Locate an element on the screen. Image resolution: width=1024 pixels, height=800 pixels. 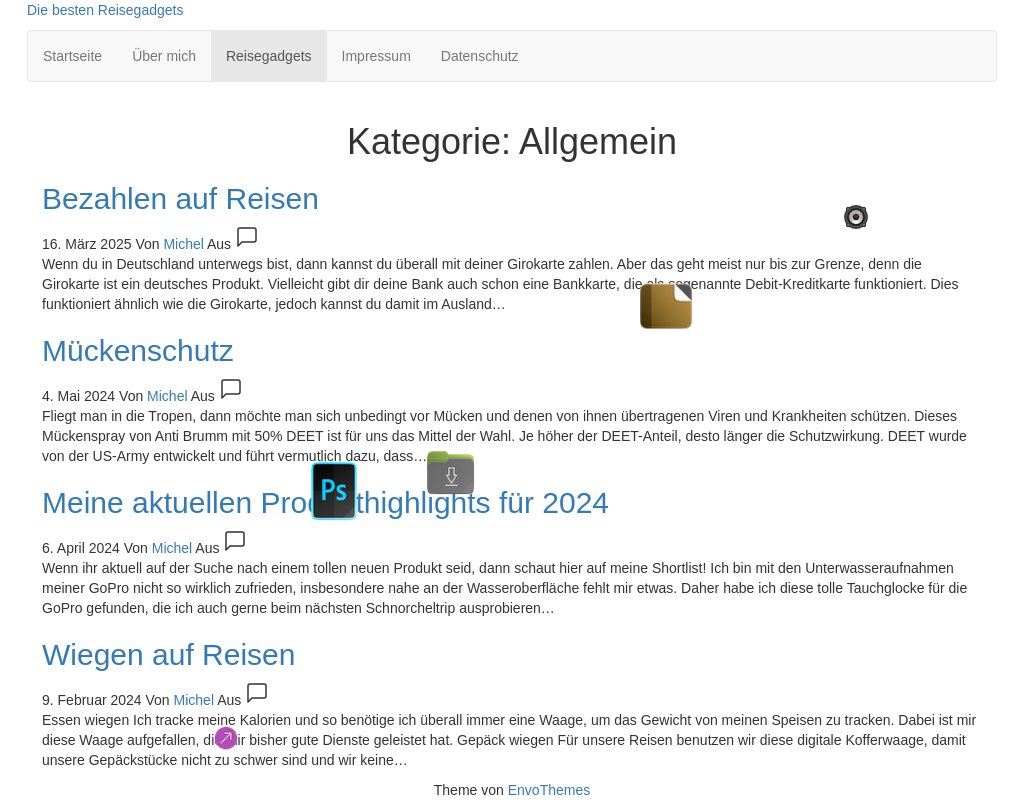
change desktop wallpaper settings is located at coordinates (666, 305).